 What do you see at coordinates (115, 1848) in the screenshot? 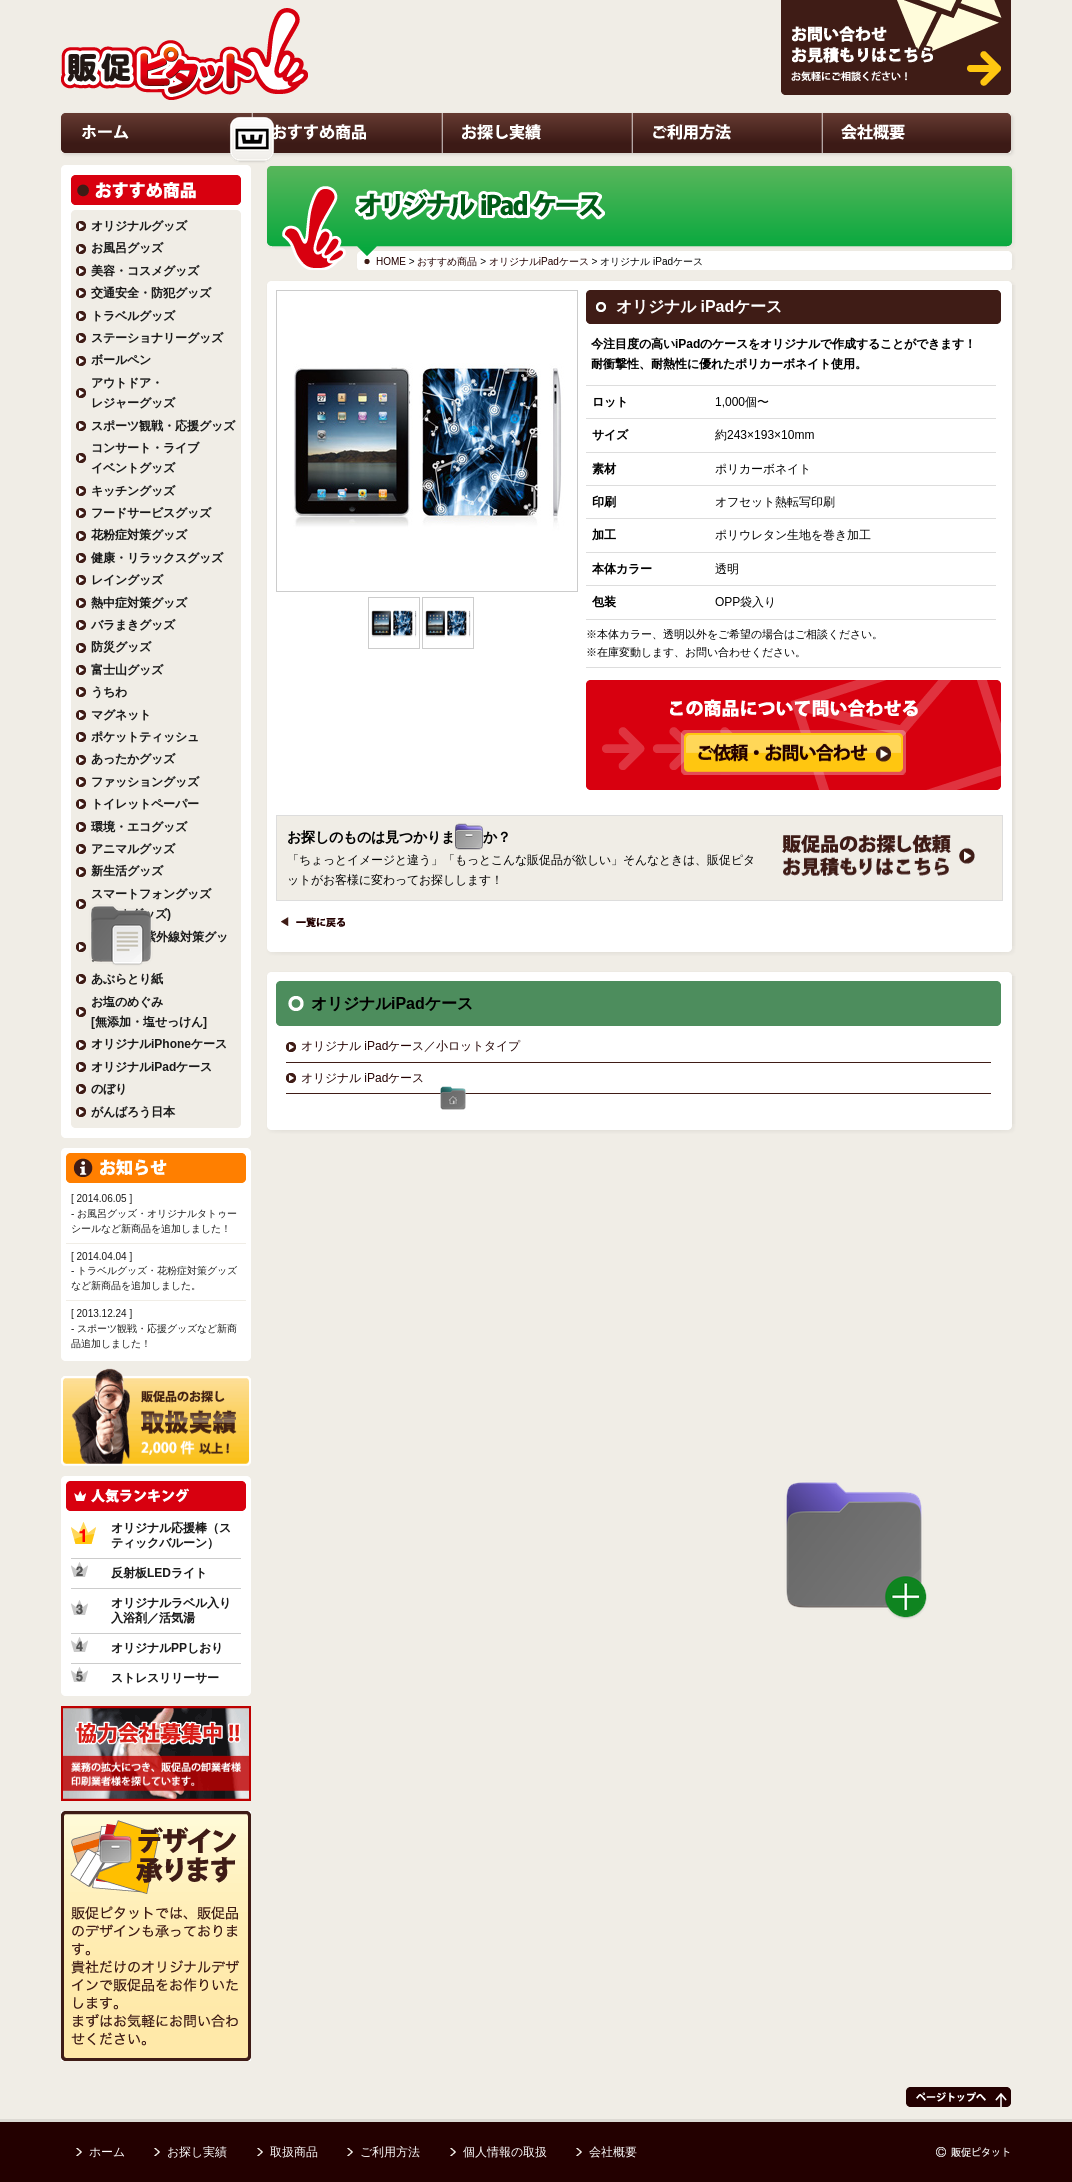
I see `open the file manager` at bounding box center [115, 1848].